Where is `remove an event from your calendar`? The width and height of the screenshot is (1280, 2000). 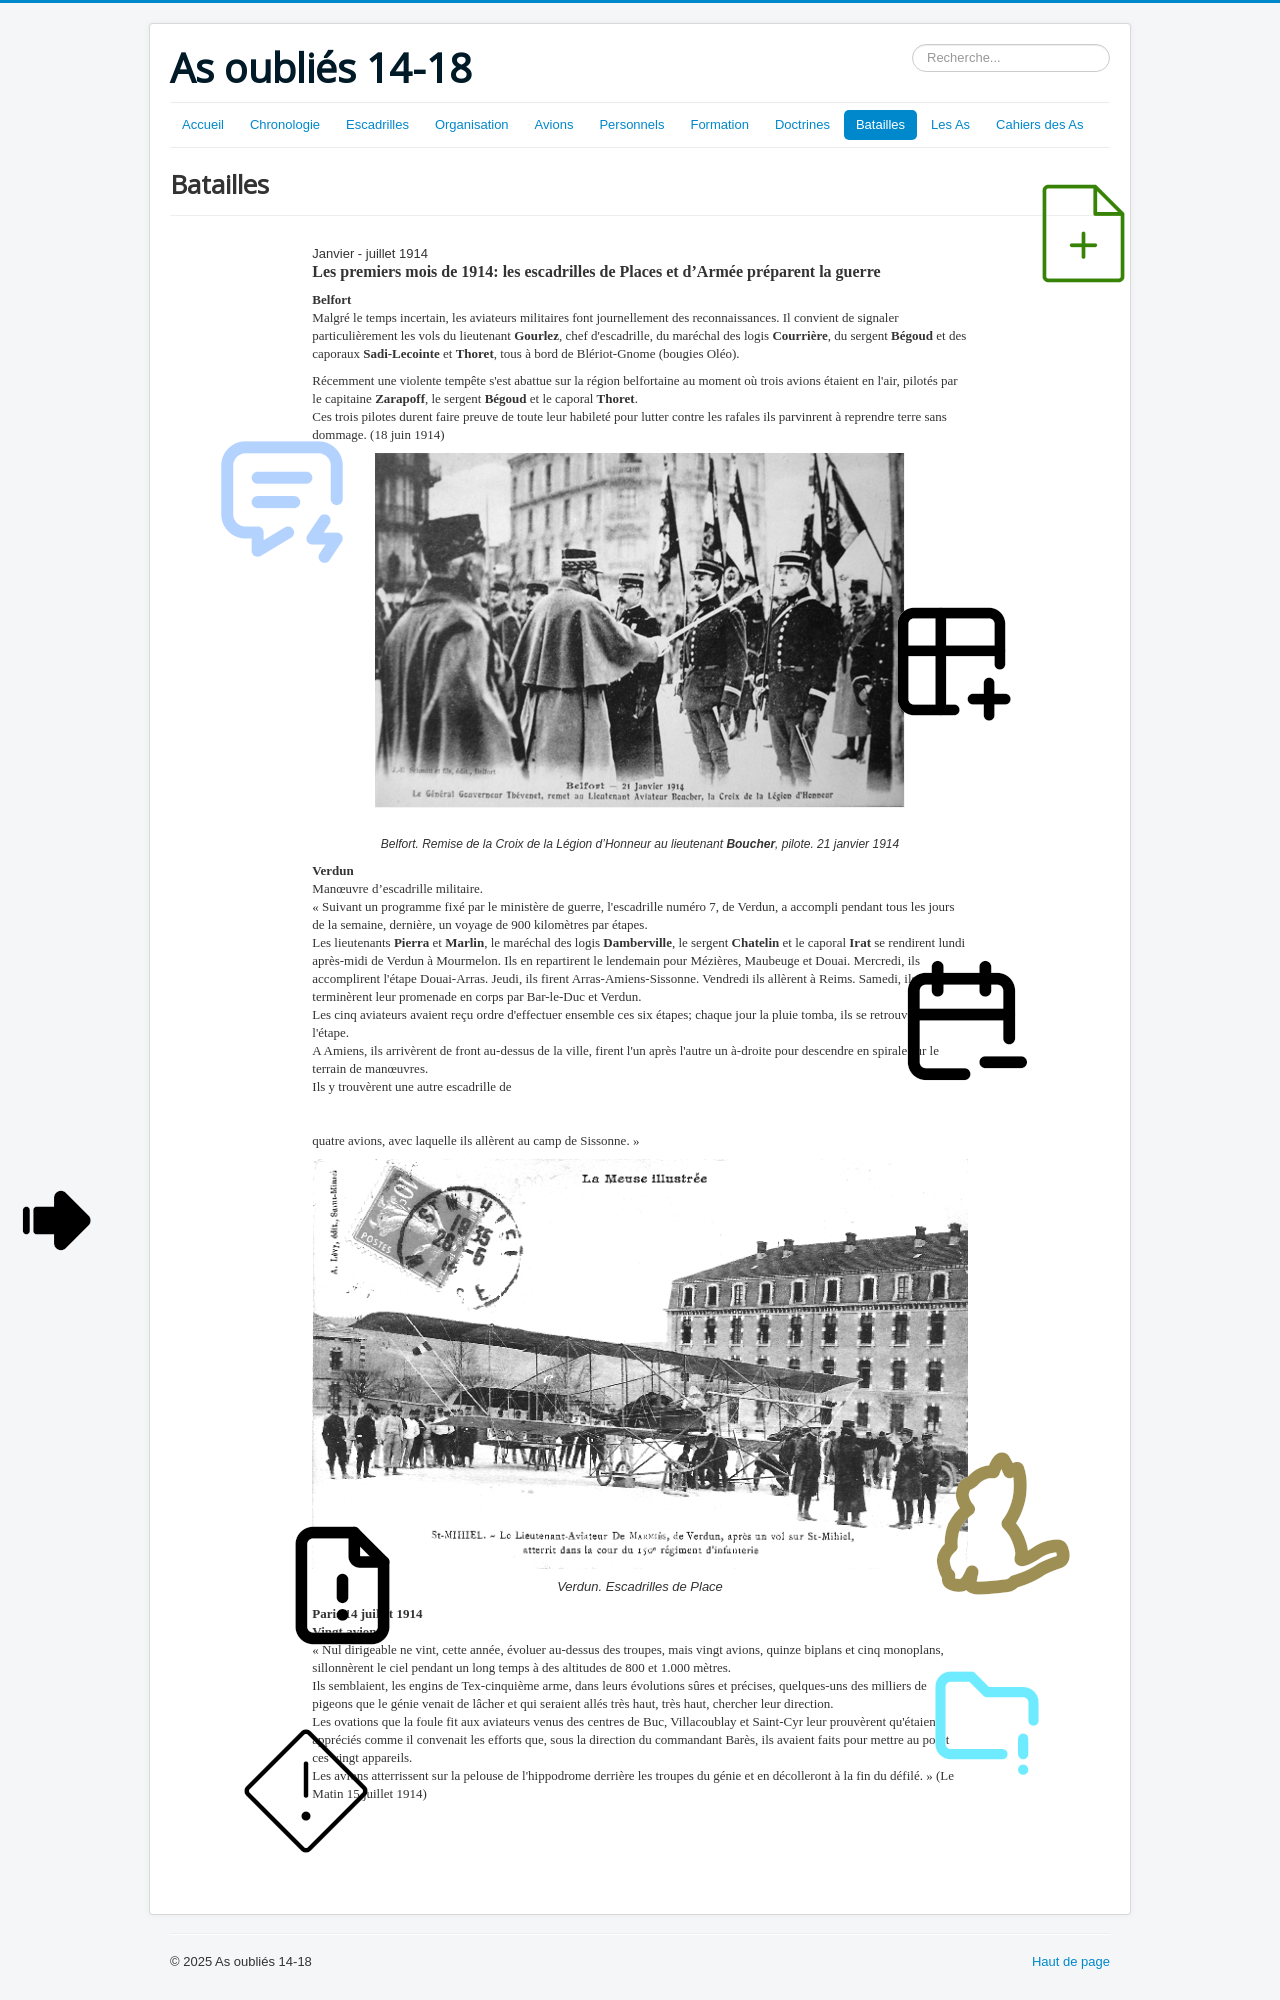
remove an event from your calendar is located at coordinates (961, 1020).